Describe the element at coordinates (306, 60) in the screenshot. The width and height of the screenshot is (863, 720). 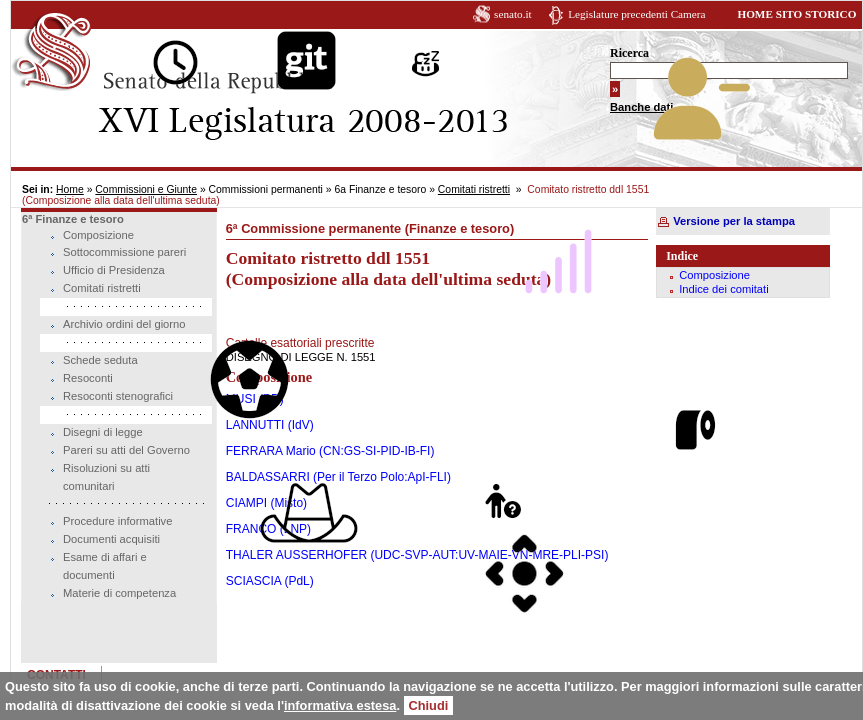
I see `git version control logo` at that location.